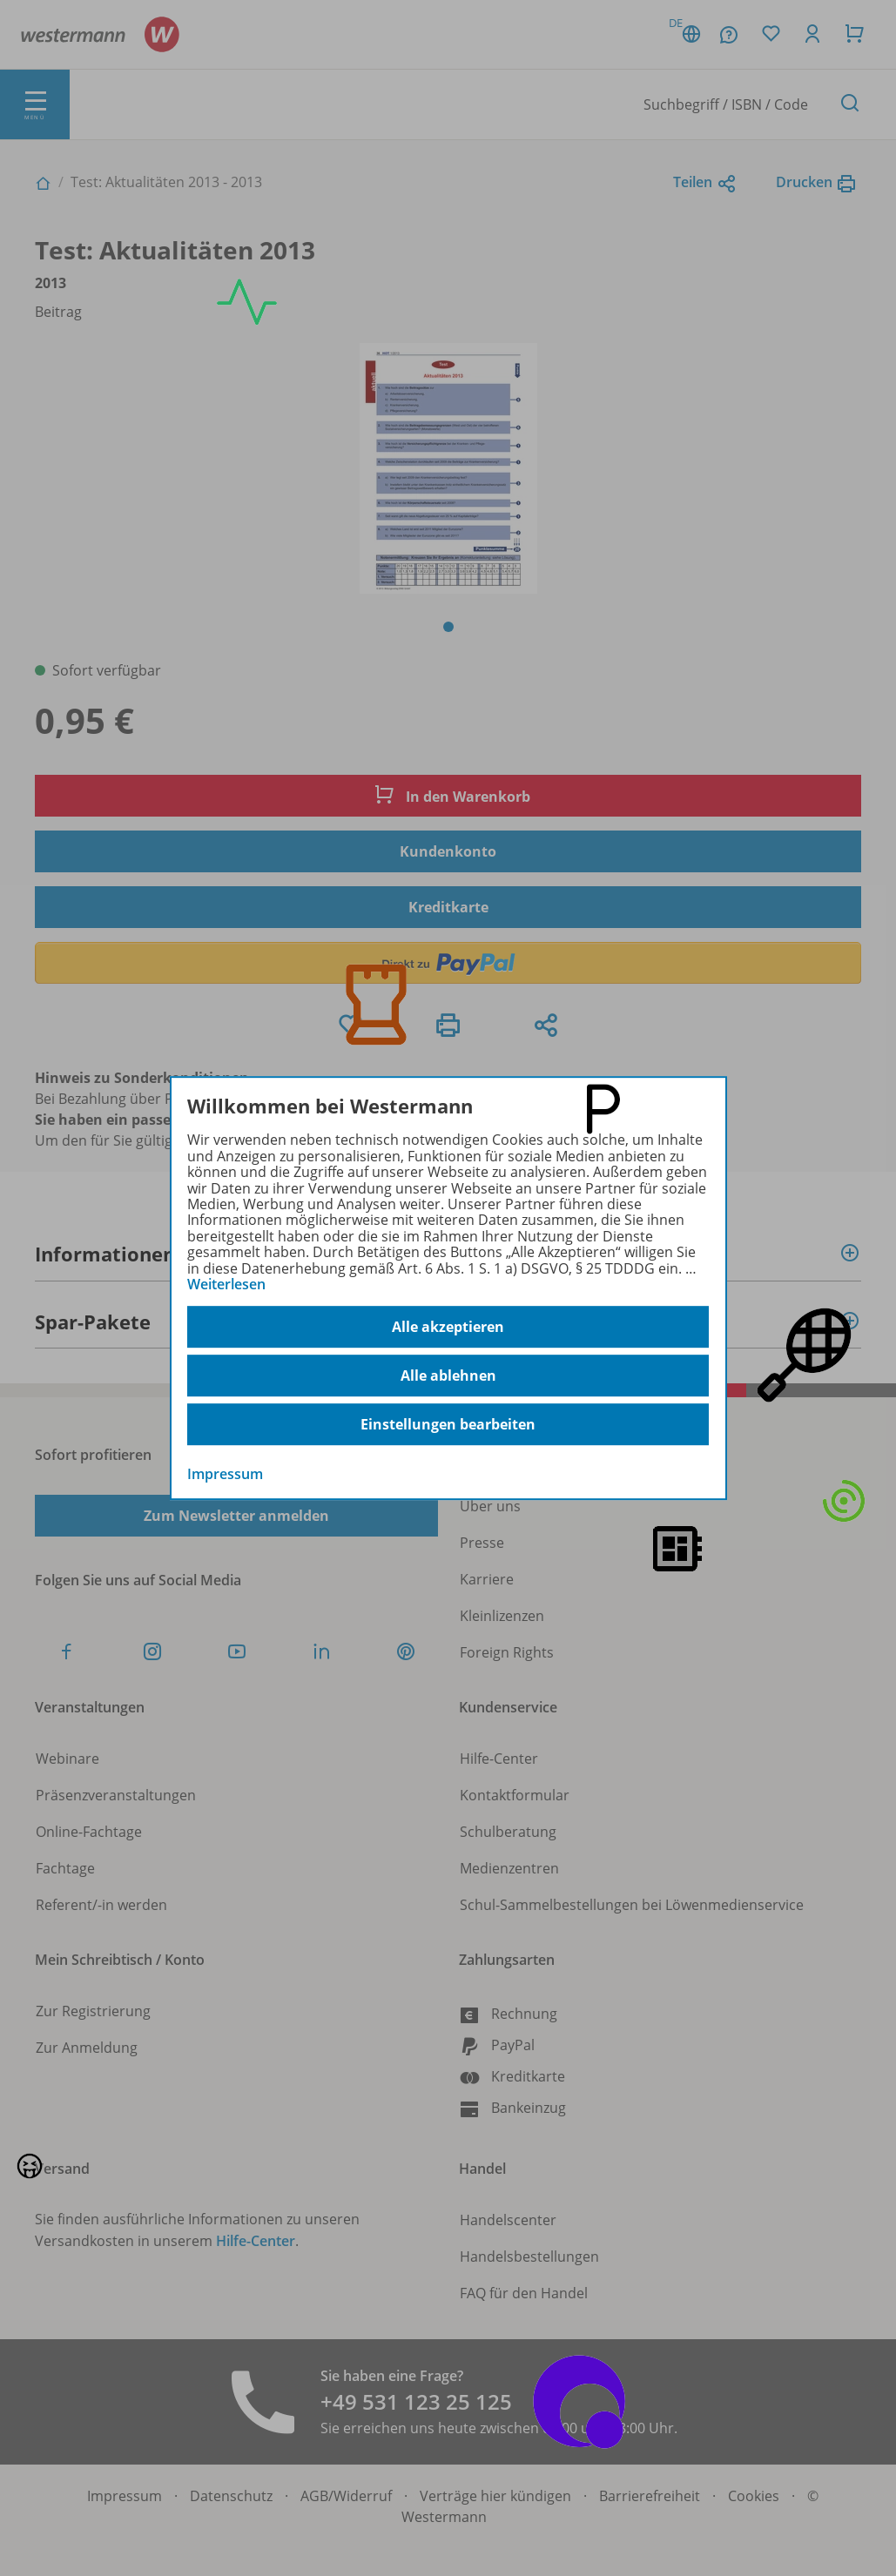 This screenshot has height=2576, width=896. What do you see at coordinates (677, 1549) in the screenshot?
I see `access developer or hardware settings` at bounding box center [677, 1549].